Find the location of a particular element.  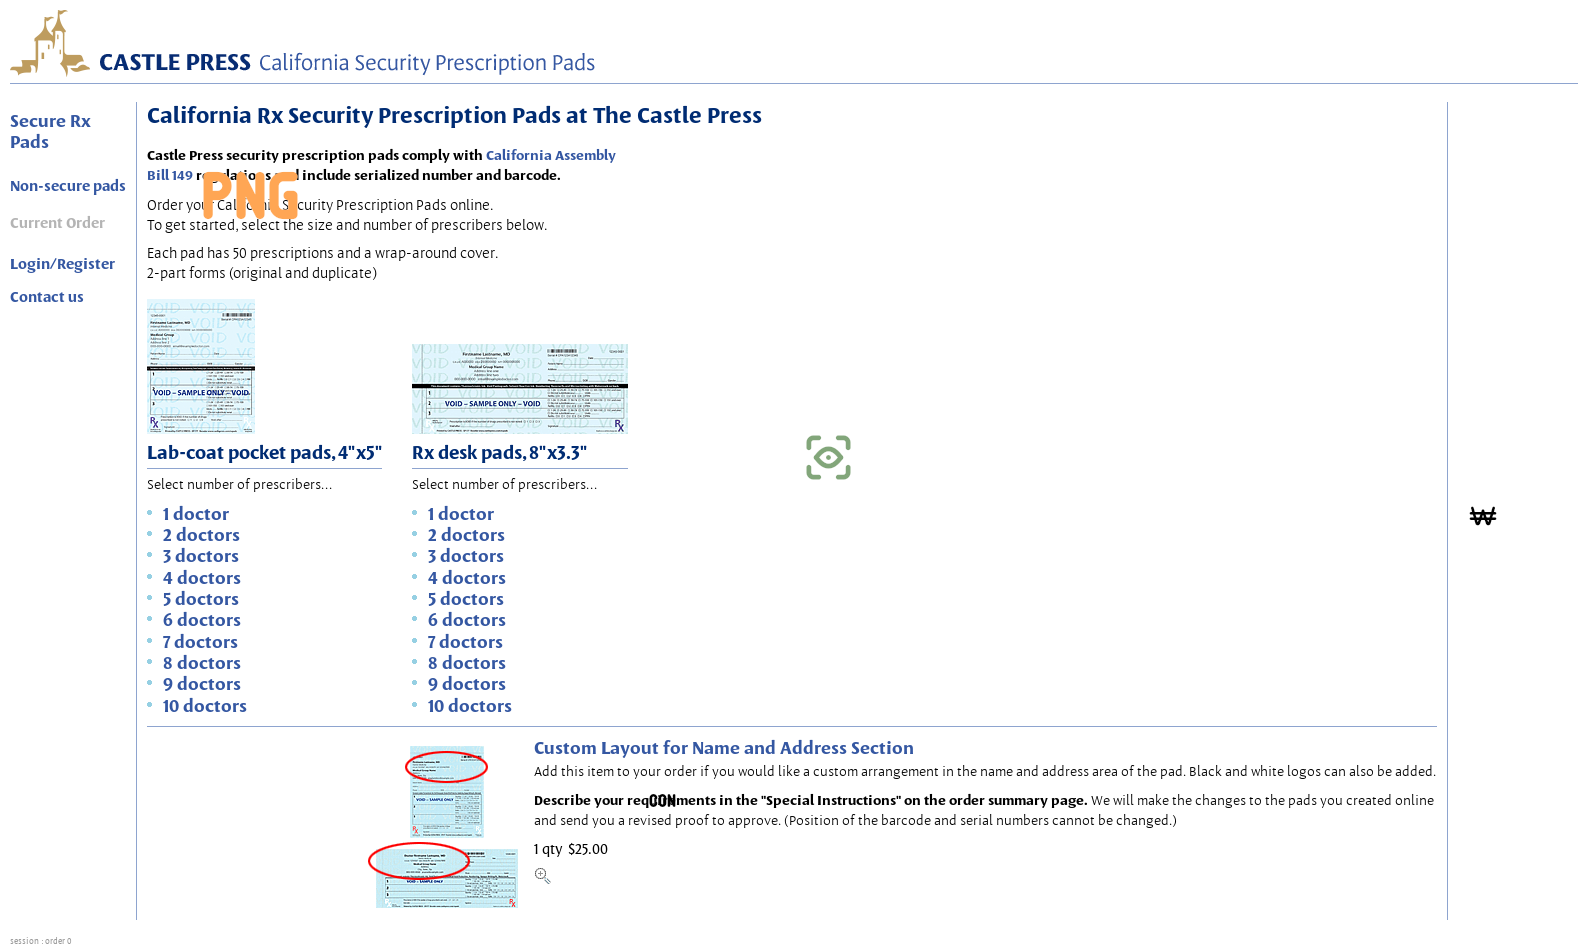

scan with eye recognition is located at coordinates (828, 457).